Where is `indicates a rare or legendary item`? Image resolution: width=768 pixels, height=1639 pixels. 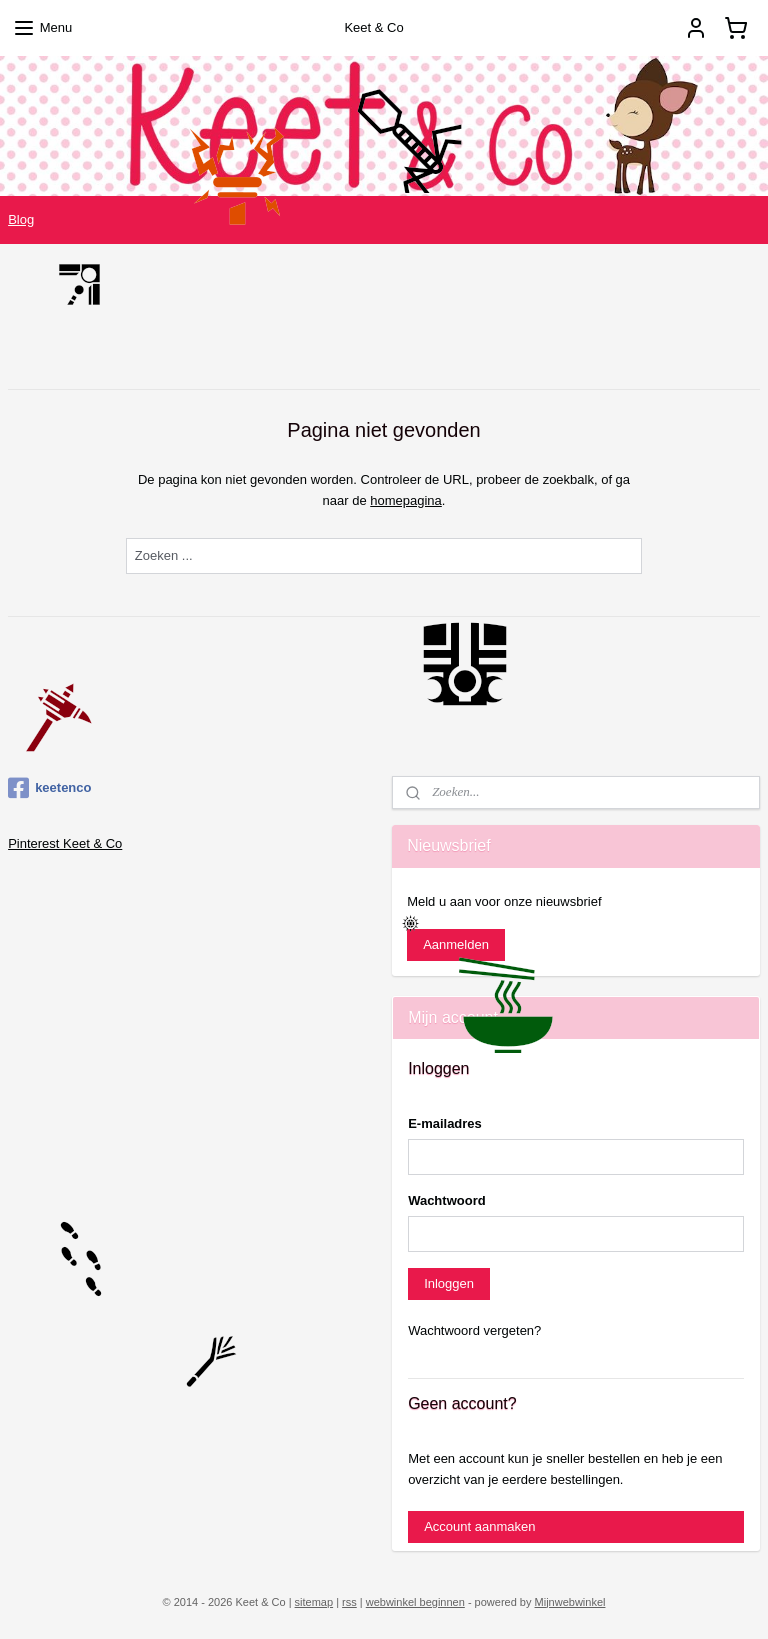
indicates a rare or legendary item is located at coordinates (410, 923).